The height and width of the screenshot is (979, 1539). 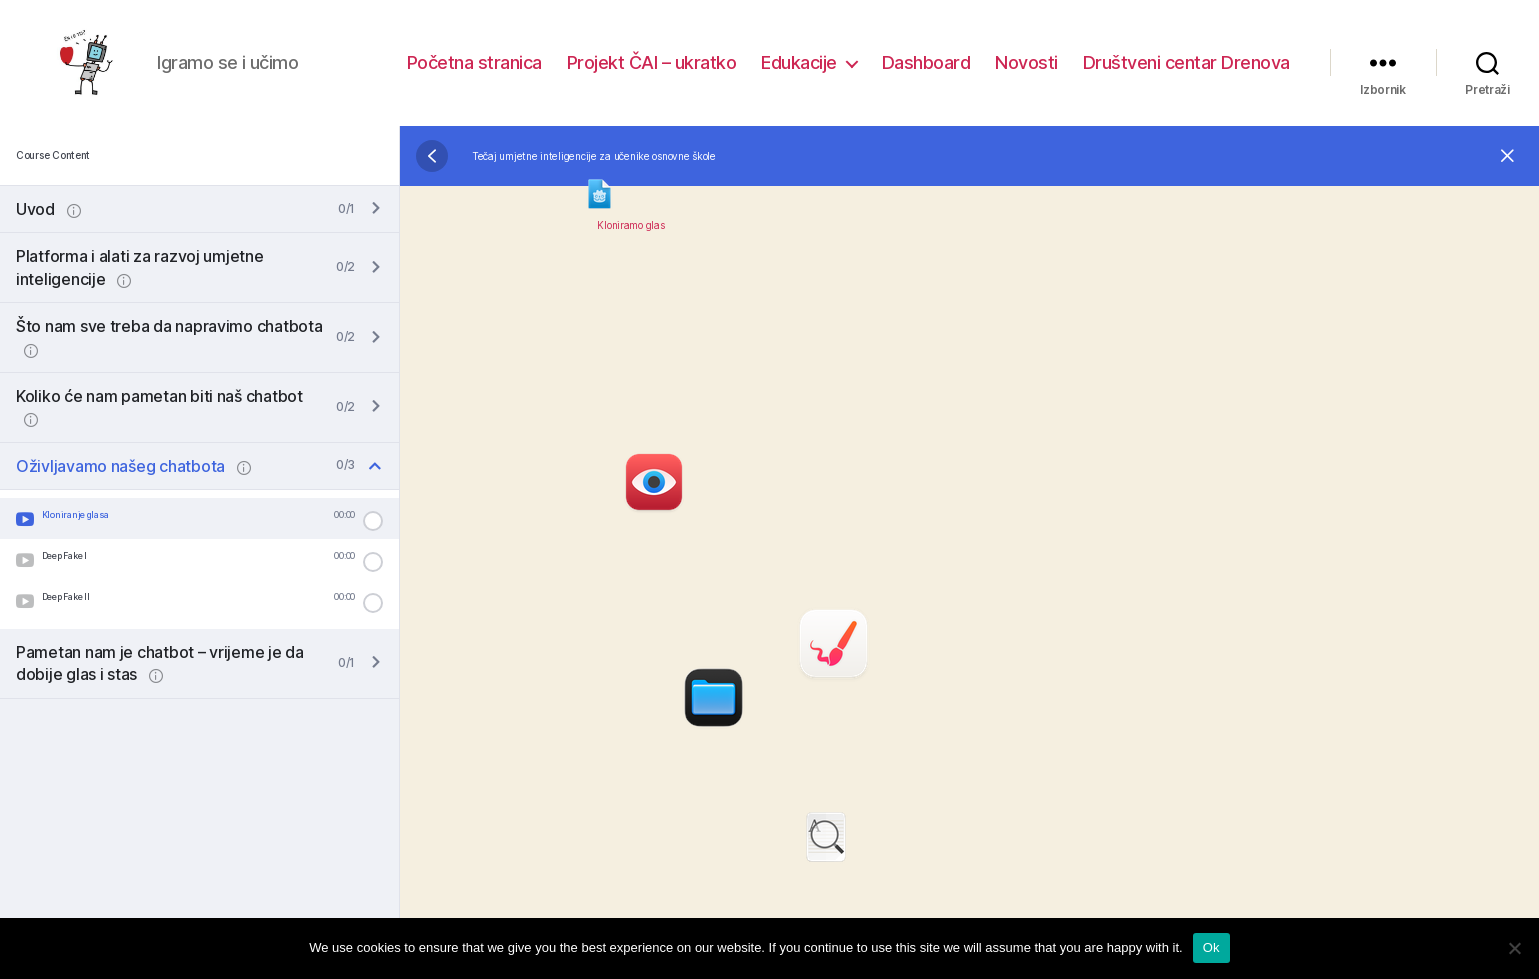 What do you see at coordinates (599, 194) in the screenshot?
I see `a GDScript file associated with the Godot game engine` at bounding box center [599, 194].